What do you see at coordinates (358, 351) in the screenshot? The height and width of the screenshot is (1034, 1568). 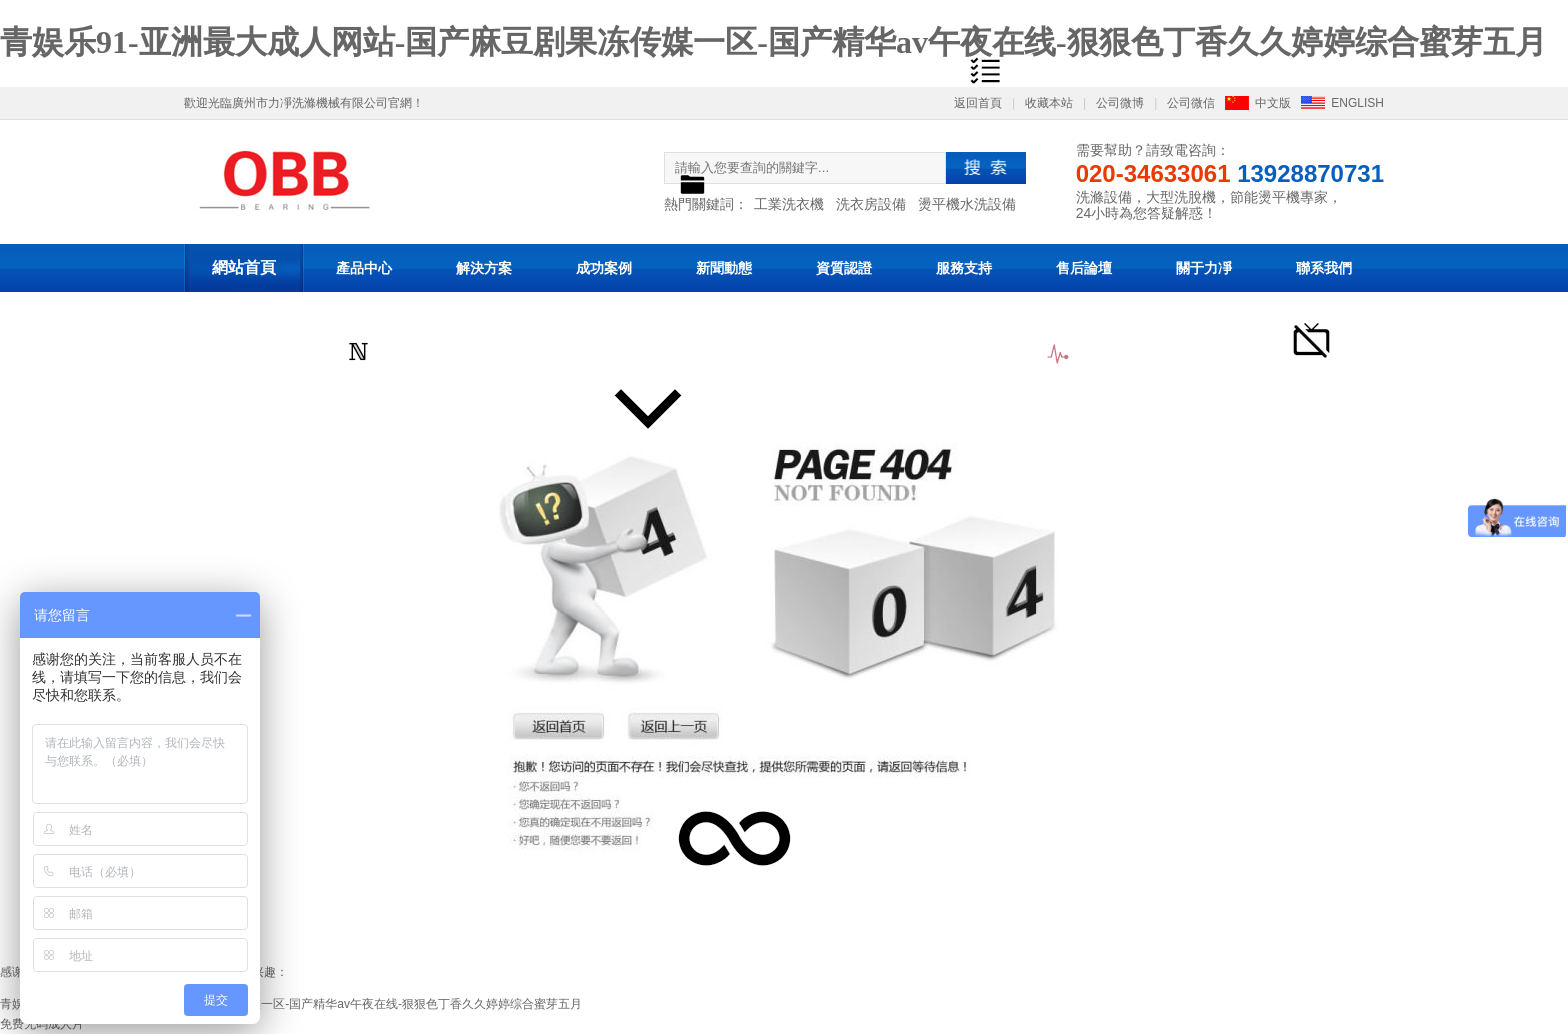 I see `open notion app` at bounding box center [358, 351].